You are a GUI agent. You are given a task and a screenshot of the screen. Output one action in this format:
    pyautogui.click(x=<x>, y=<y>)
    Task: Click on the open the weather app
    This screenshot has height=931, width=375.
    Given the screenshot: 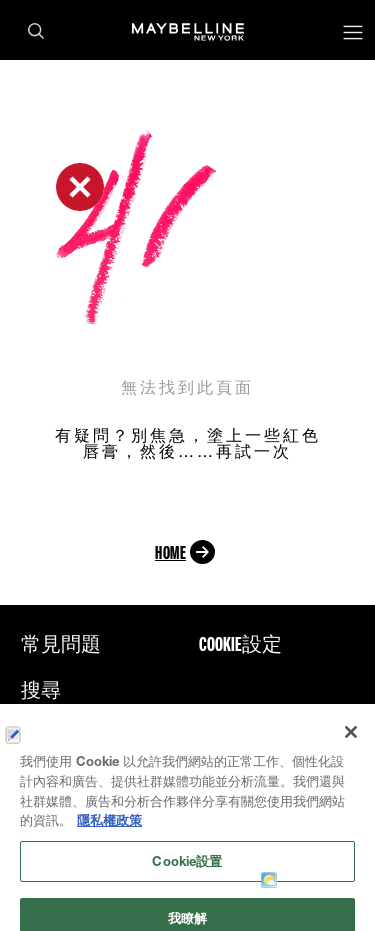 What is the action you would take?
    pyautogui.click(x=269, y=880)
    